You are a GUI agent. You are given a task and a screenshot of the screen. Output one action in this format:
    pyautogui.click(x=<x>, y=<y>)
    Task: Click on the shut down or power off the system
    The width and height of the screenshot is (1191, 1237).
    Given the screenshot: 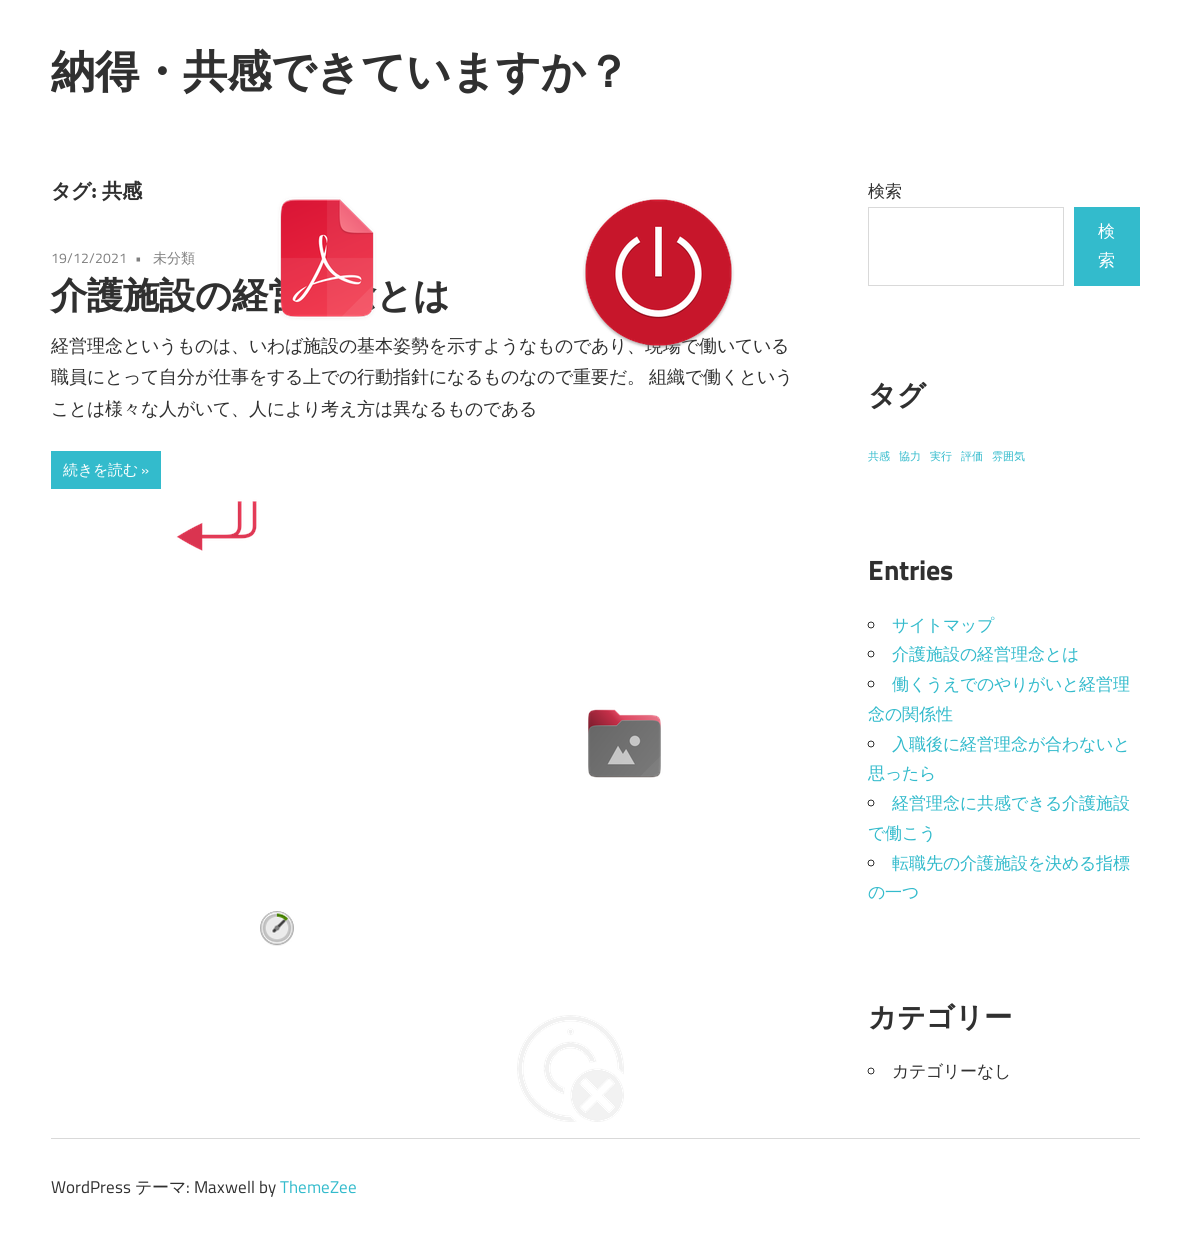 What is the action you would take?
    pyautogui.click(x=658, y=272)
    